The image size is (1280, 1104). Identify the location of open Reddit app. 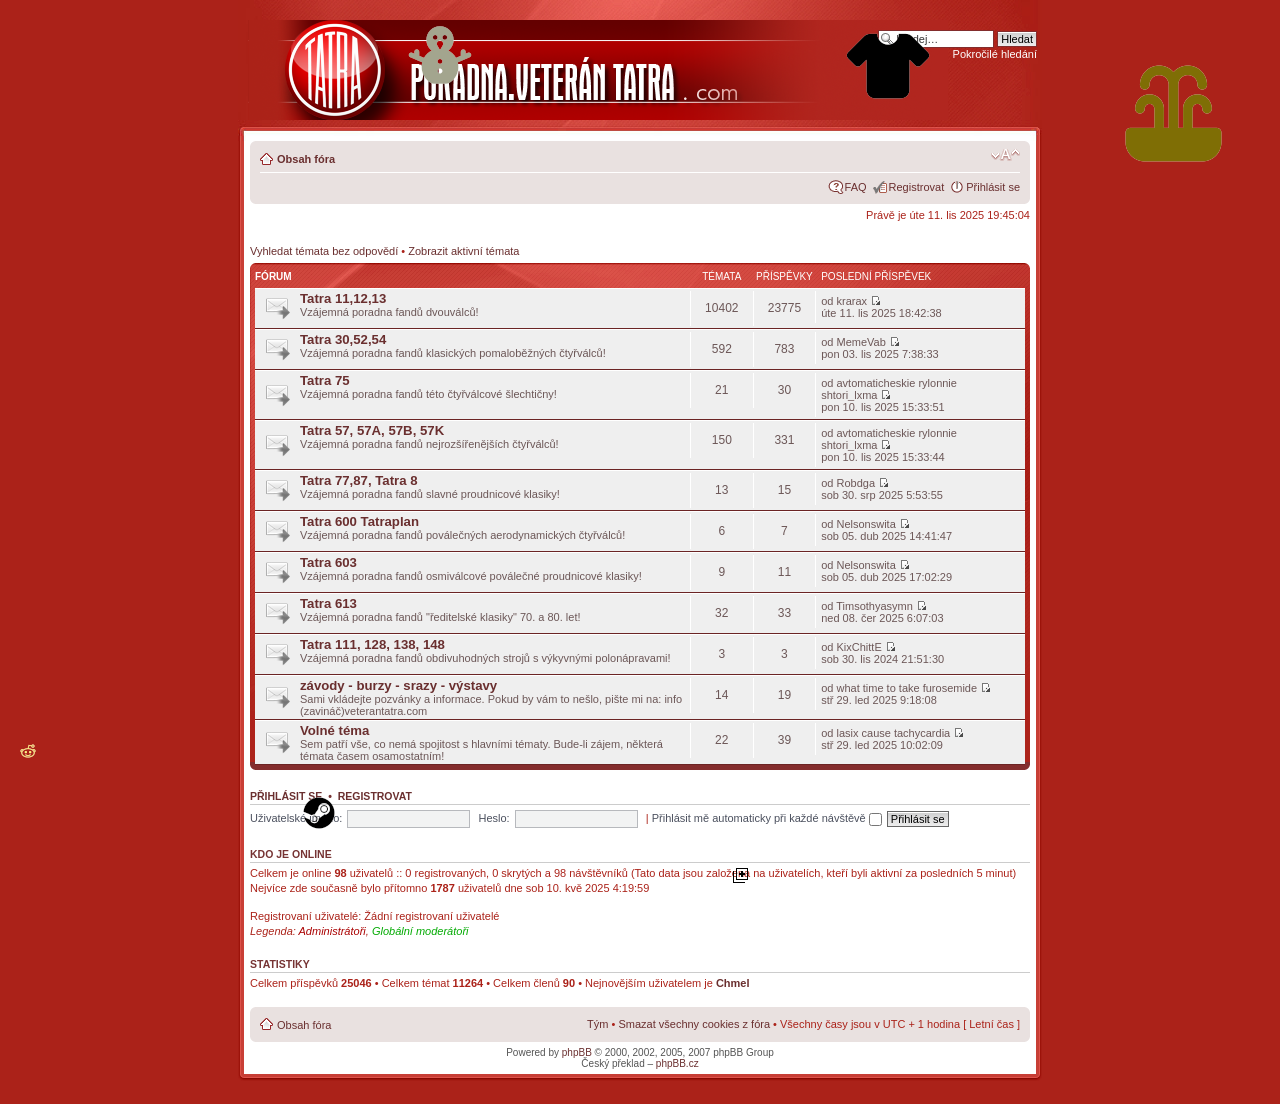
(28, 751).